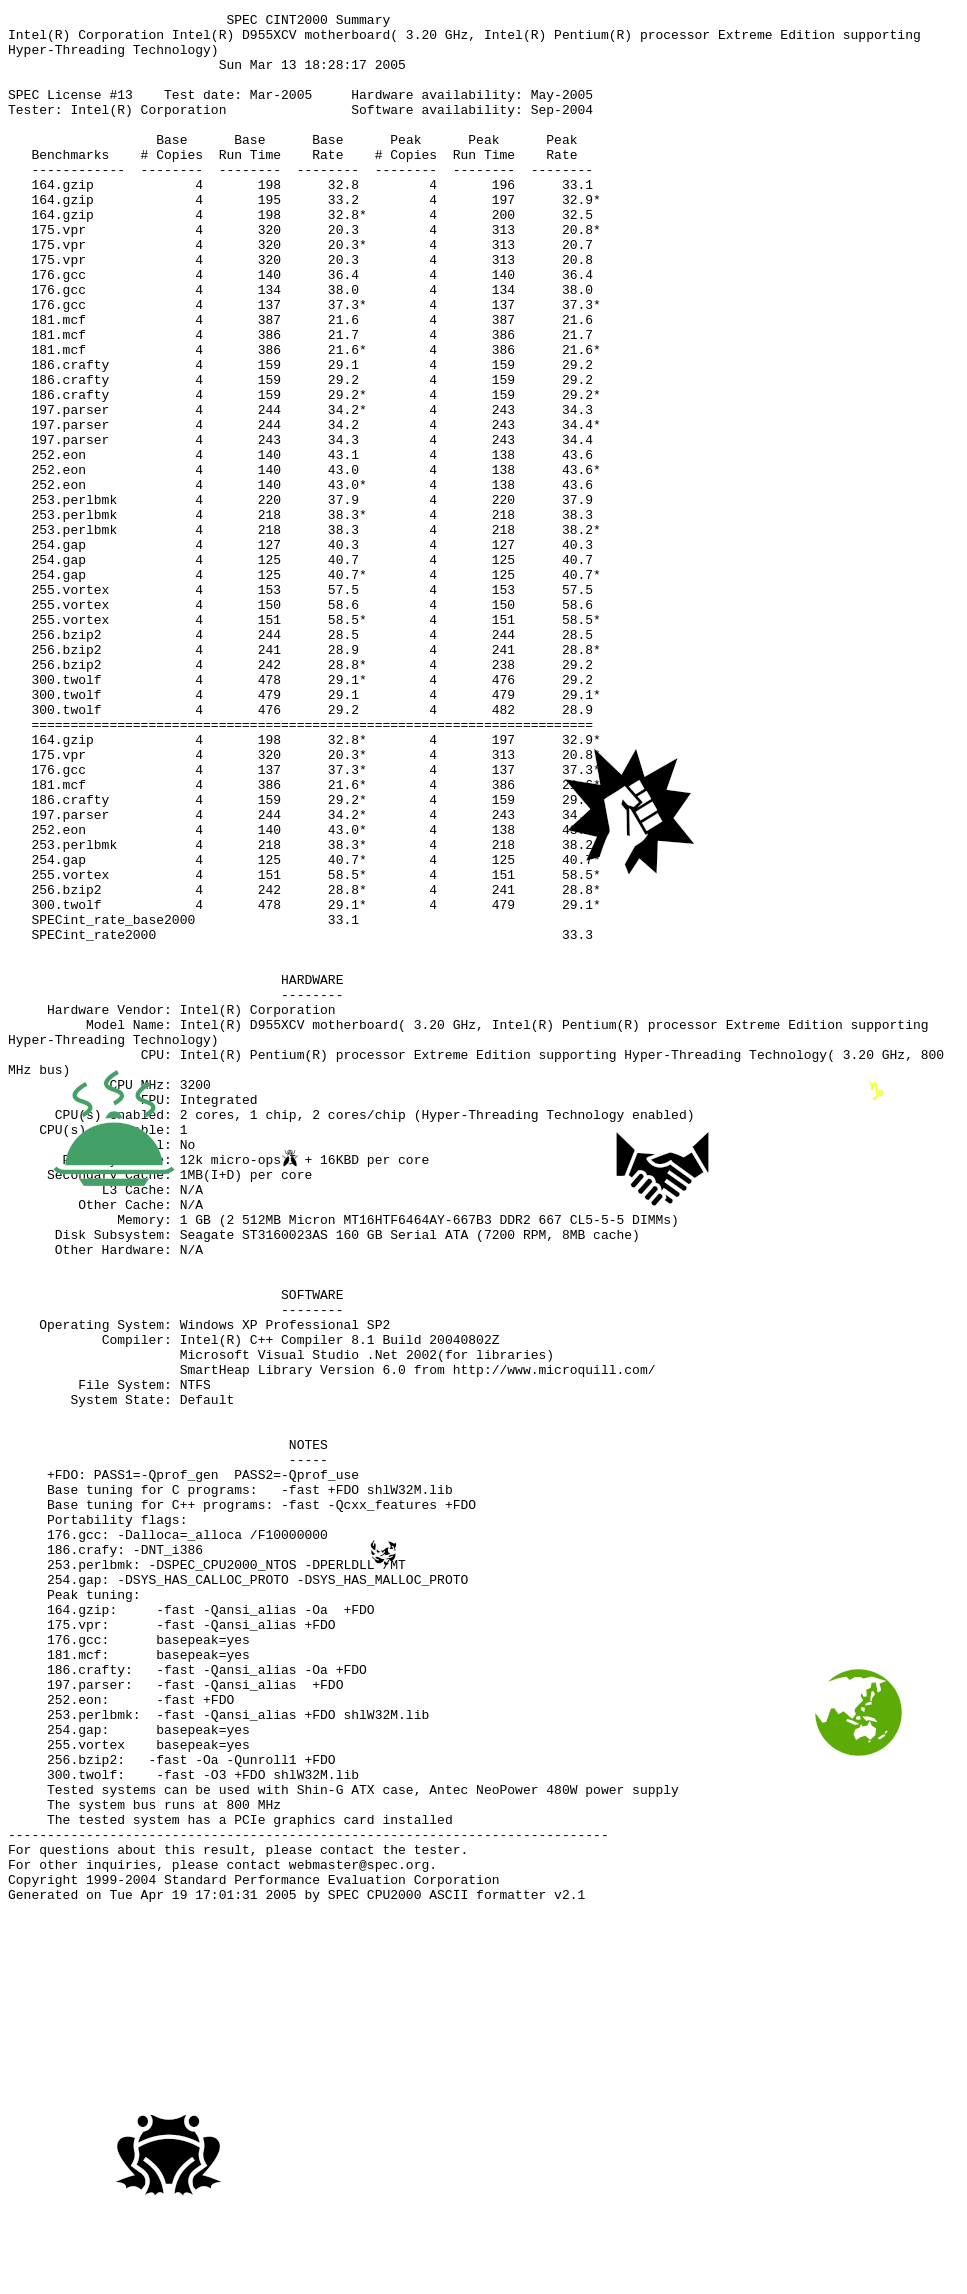 The image size is (967, 2294). I want to click on capricorn zodiac sign symbol, so click(876, 1091).